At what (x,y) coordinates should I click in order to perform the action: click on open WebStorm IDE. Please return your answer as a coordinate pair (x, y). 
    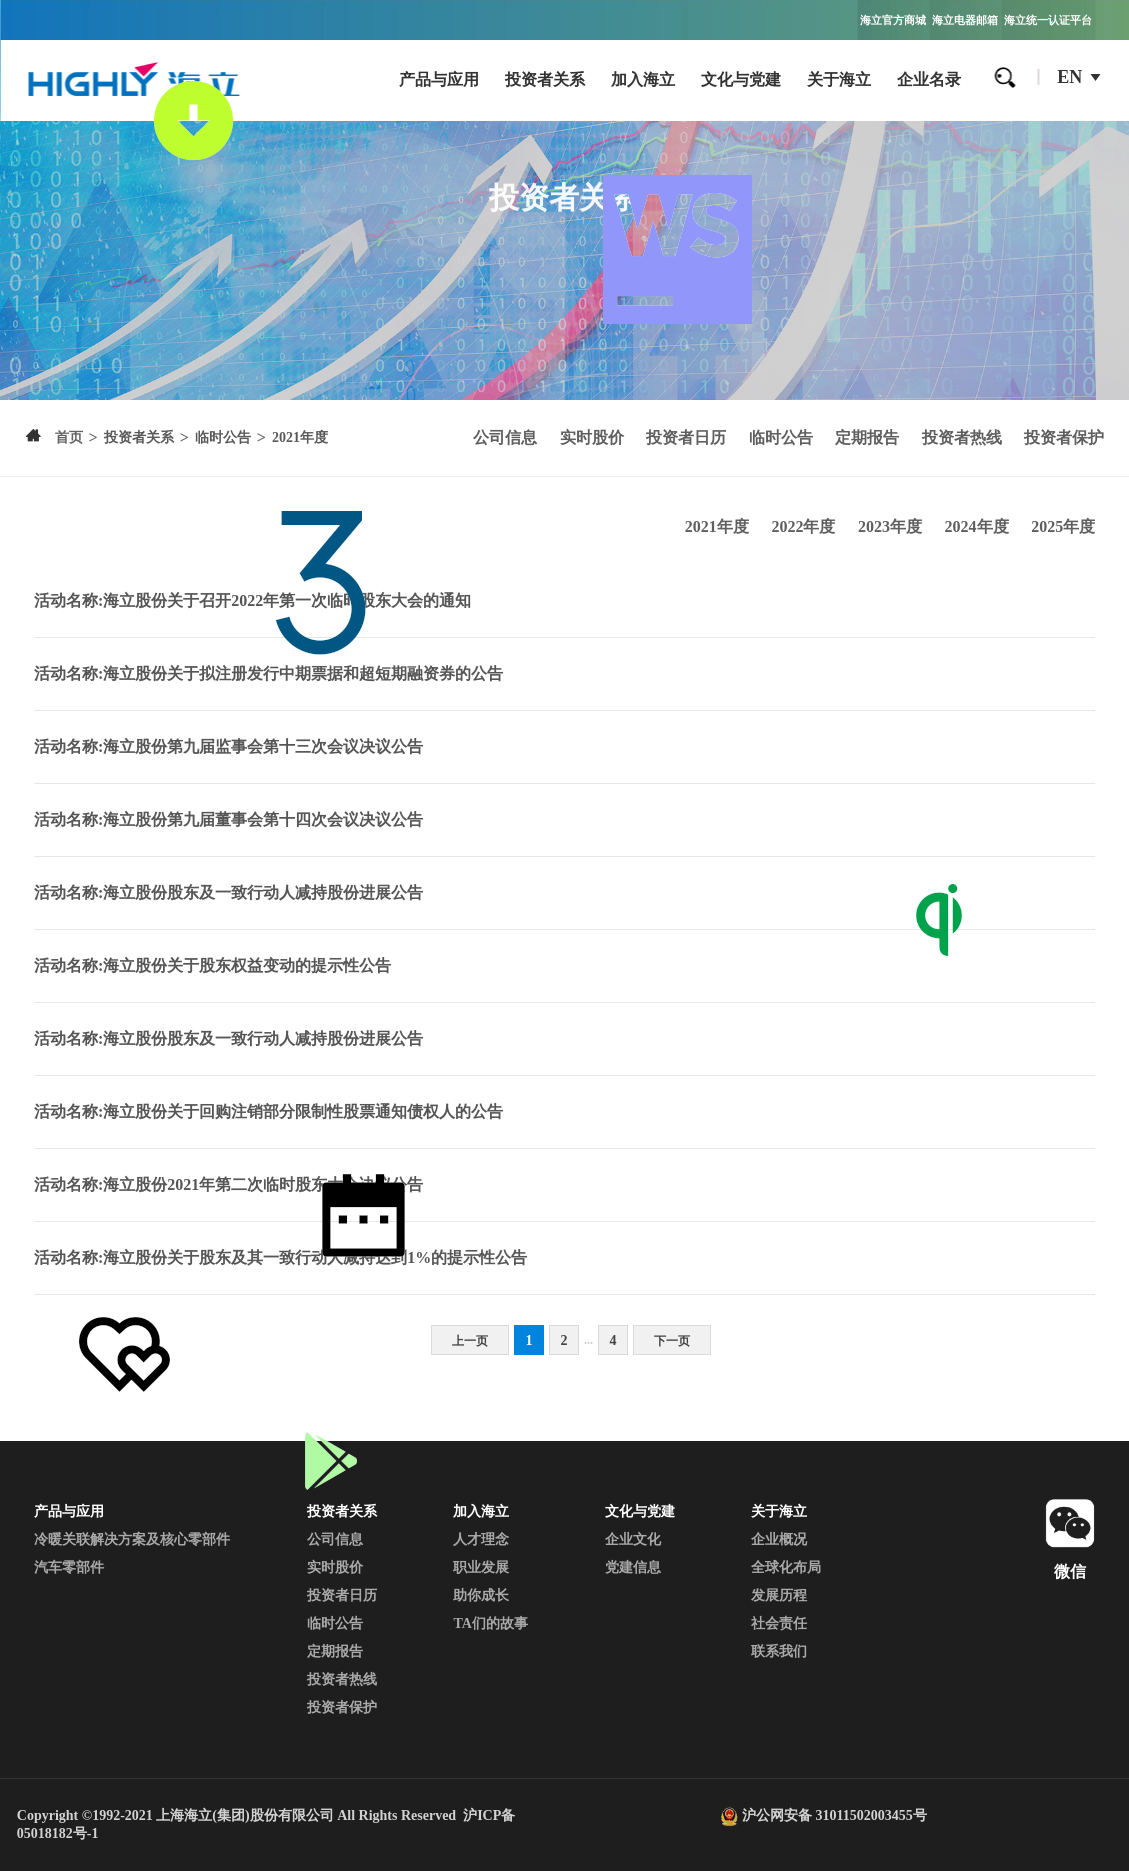
    Looking at the image, I should click on (677, 249).